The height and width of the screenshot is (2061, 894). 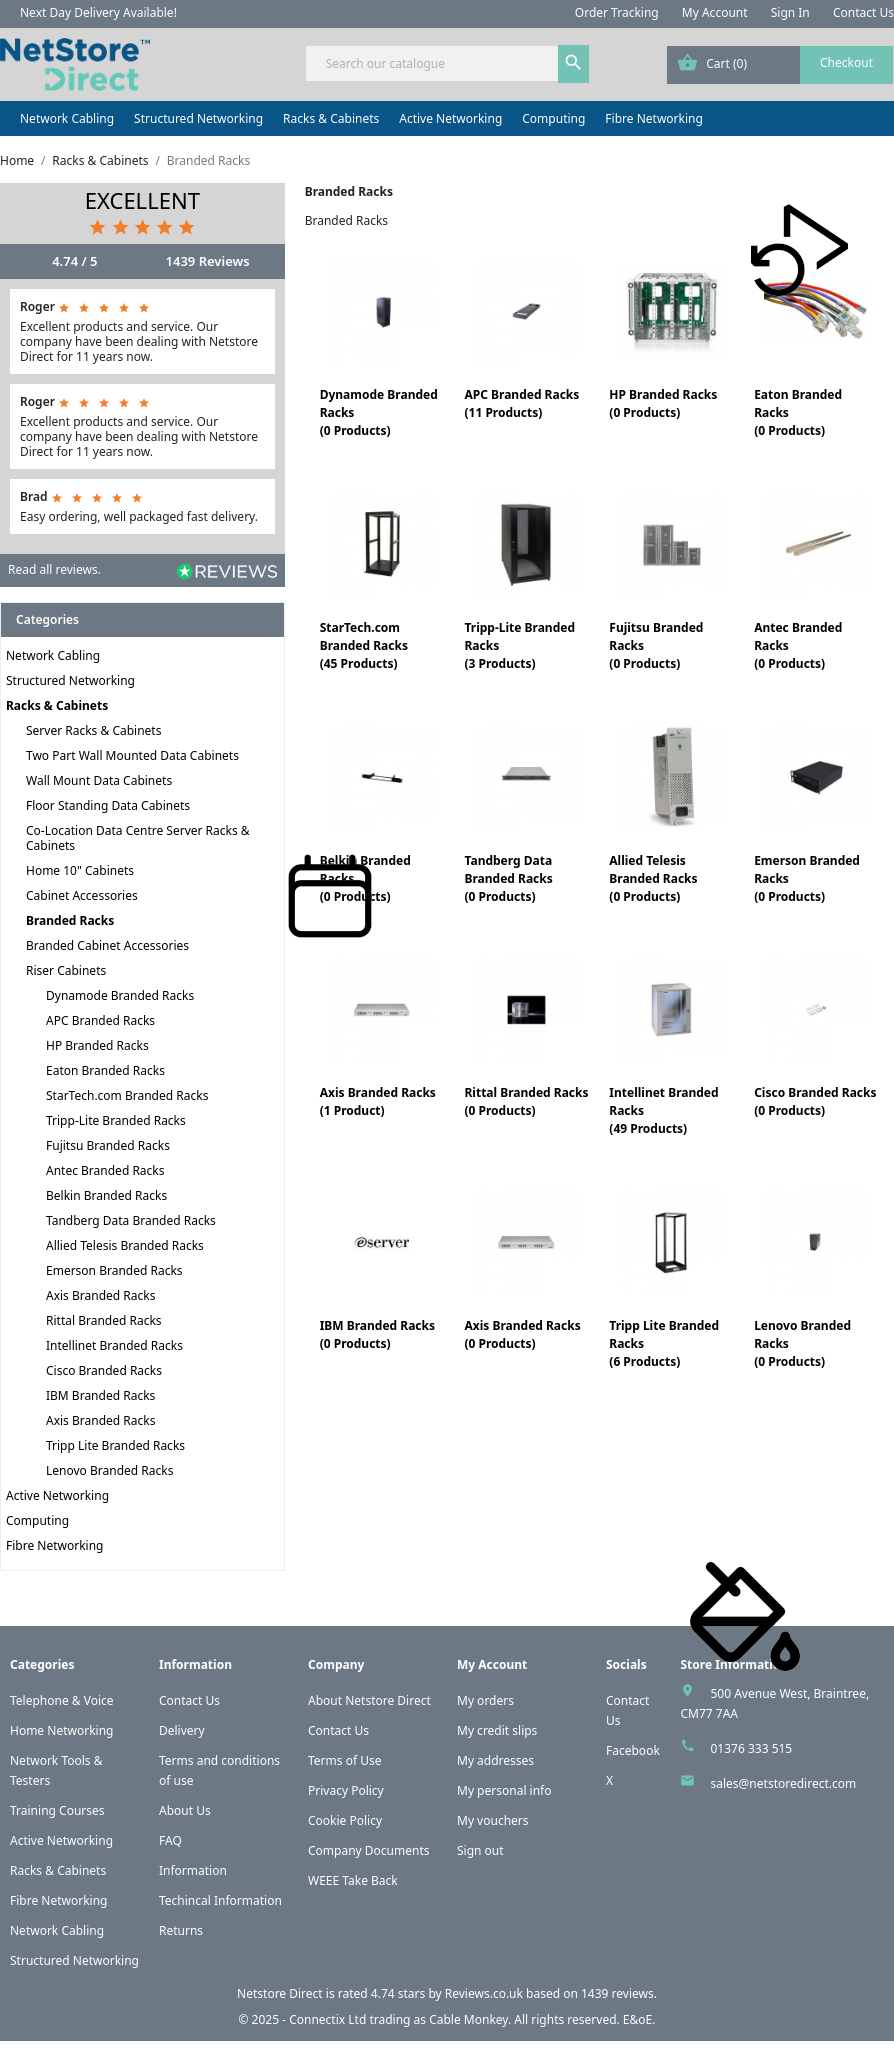 I want to click on rerun the current debug session, so click(x=803, y=243).